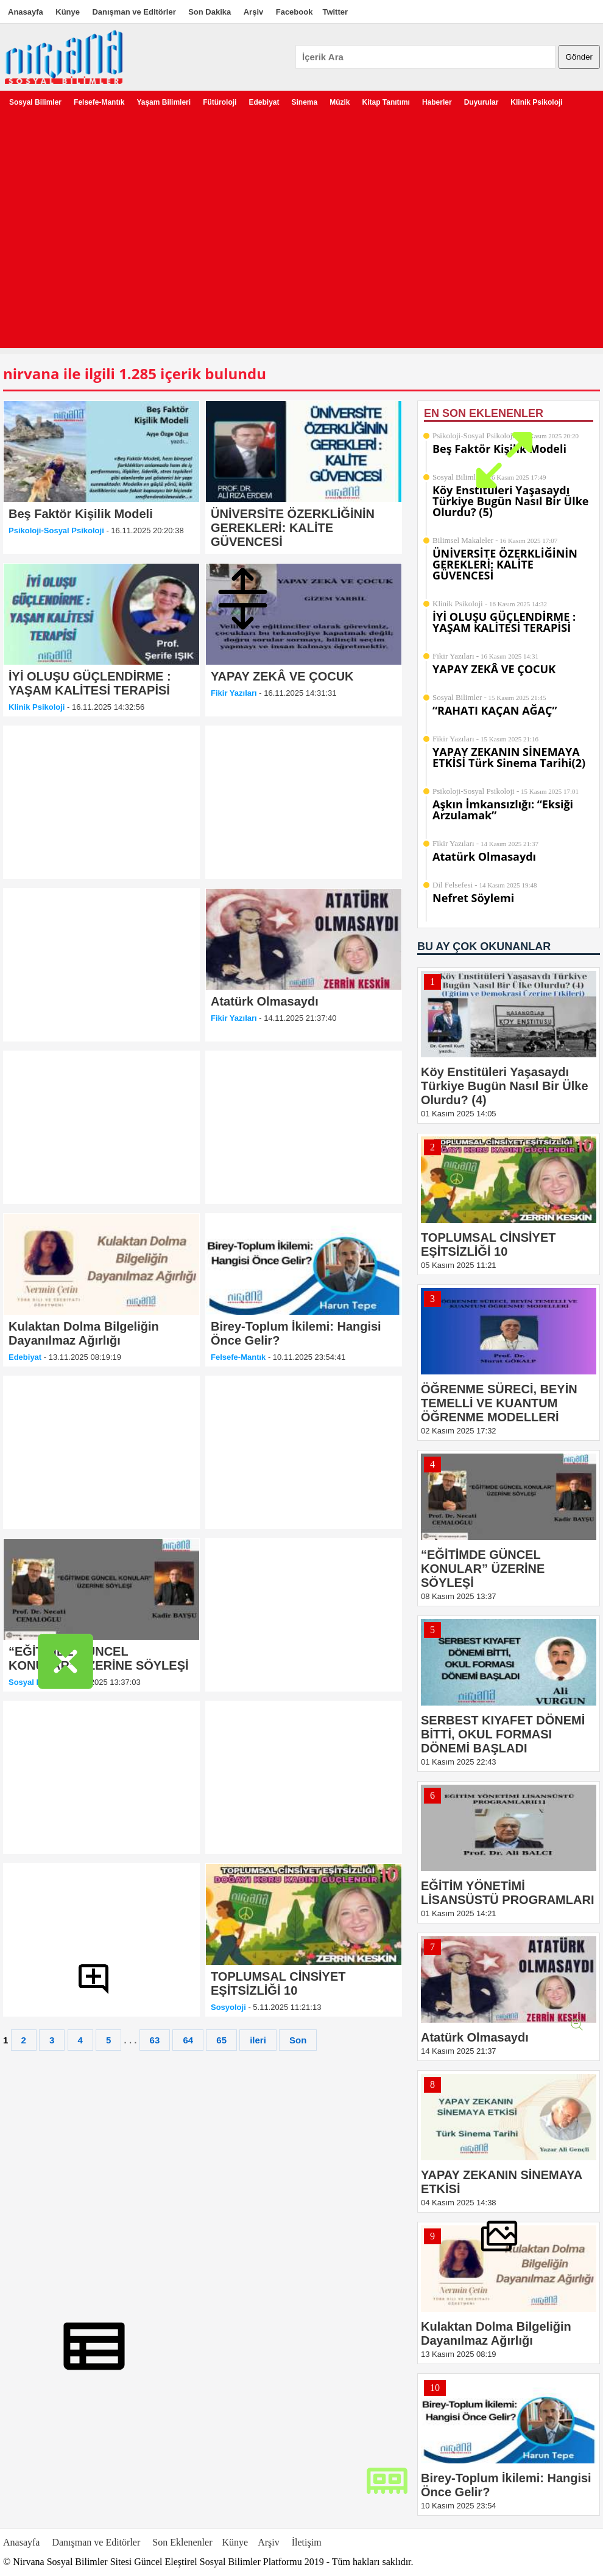 This screenshot has height=2576, width=603. What do you see at coordinates (499, 2236) in the screenshot?
I see `view photo gallery` at bounding box center [499, 2236].